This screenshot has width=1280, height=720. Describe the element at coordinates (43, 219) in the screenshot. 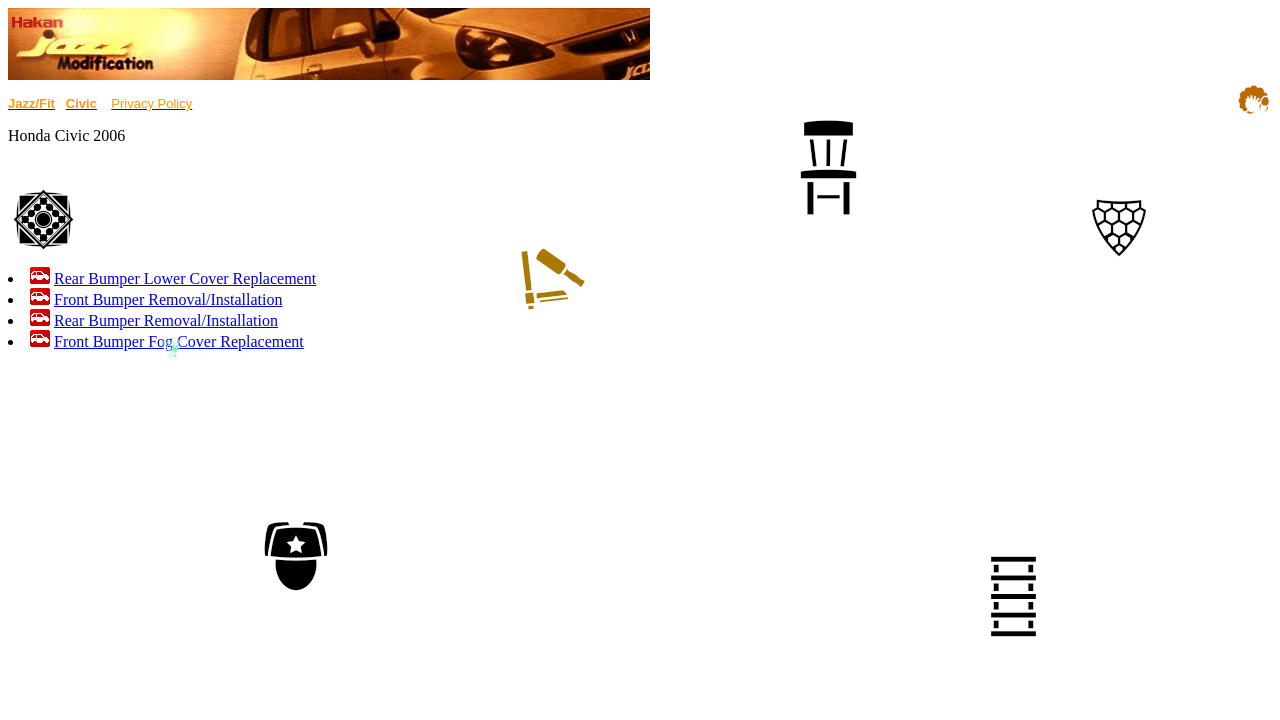

I see `decorative geometric pattern or badge element` at that location.